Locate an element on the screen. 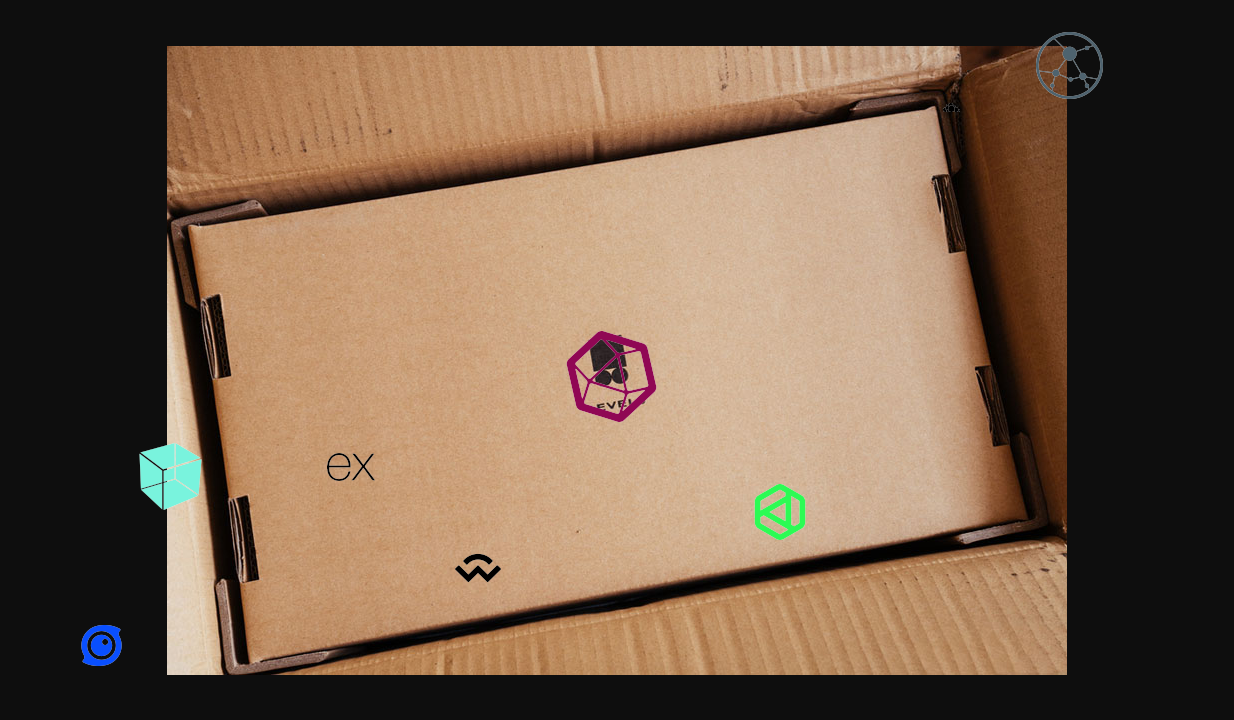  influxdb time-series database logo is located at coordinates (611, 376).